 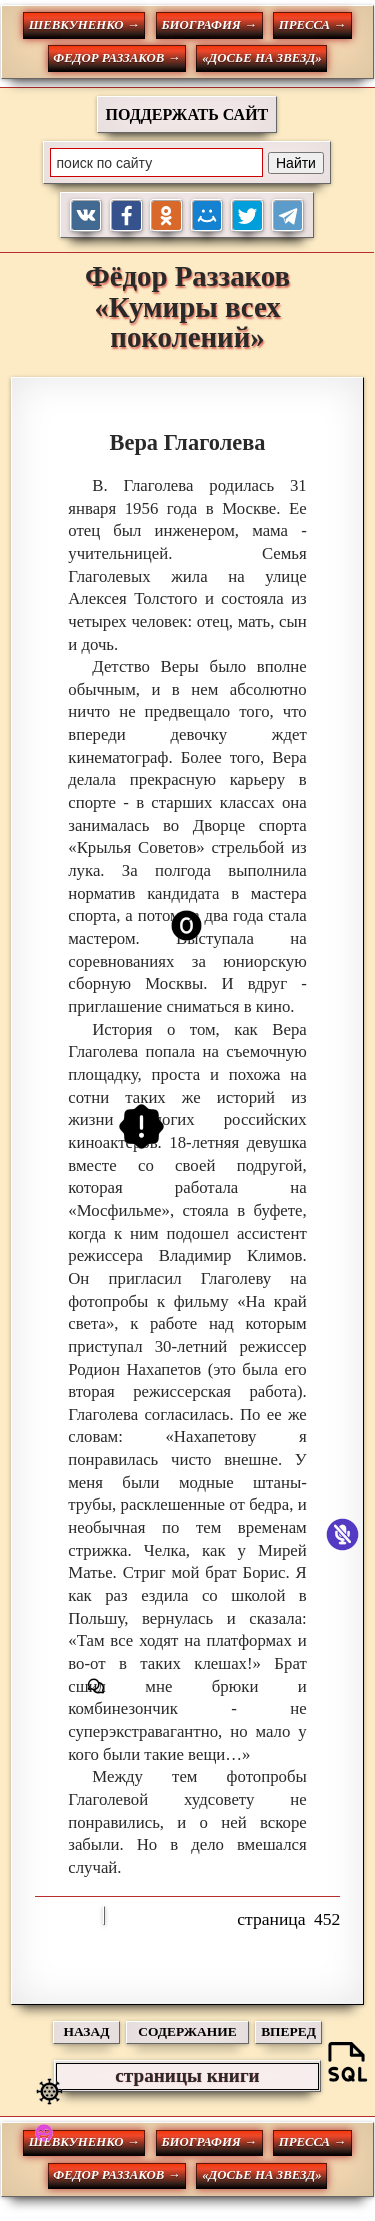 What do you see at coordinates (342, 1534) in the screenshot?
I see `mute your microphone` at bounding box center [342, 1534].